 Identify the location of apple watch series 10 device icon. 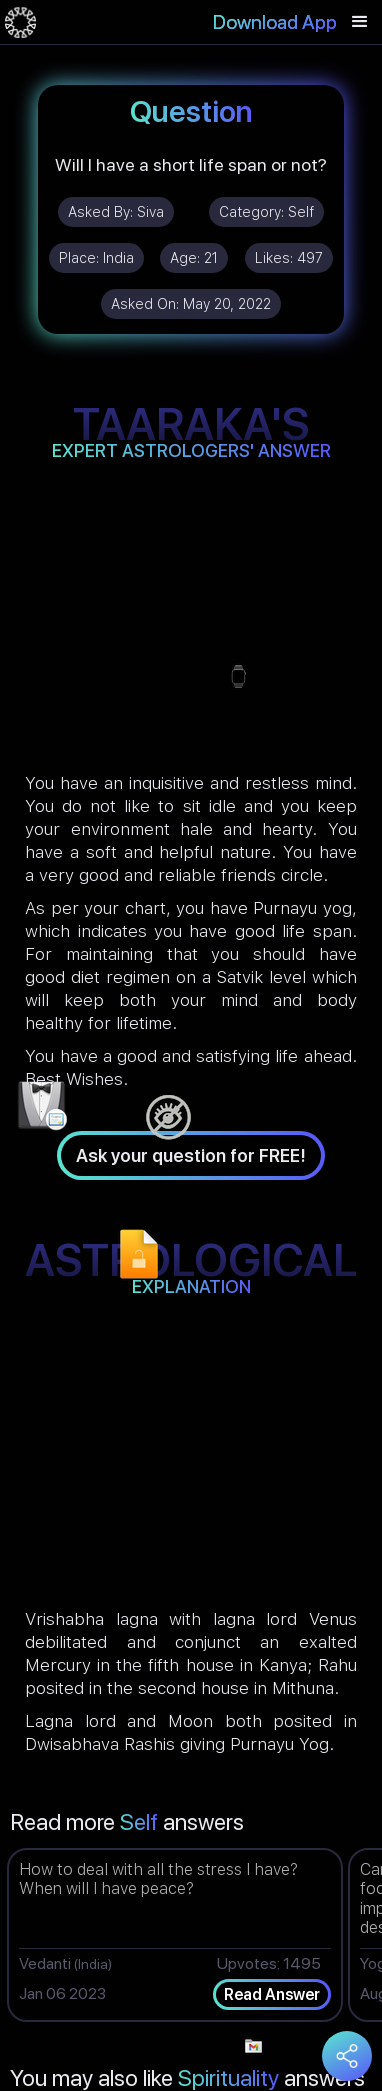
(238, 676).